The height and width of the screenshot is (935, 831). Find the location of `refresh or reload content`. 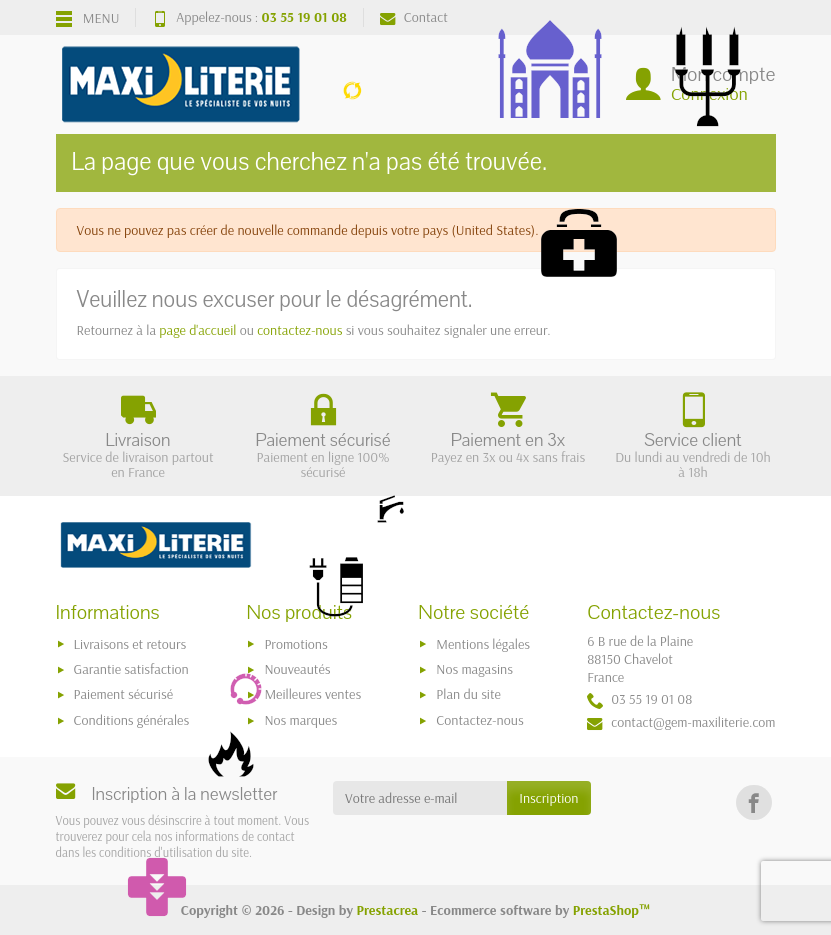

refresh or reload content is located at coordinates (352, 90).